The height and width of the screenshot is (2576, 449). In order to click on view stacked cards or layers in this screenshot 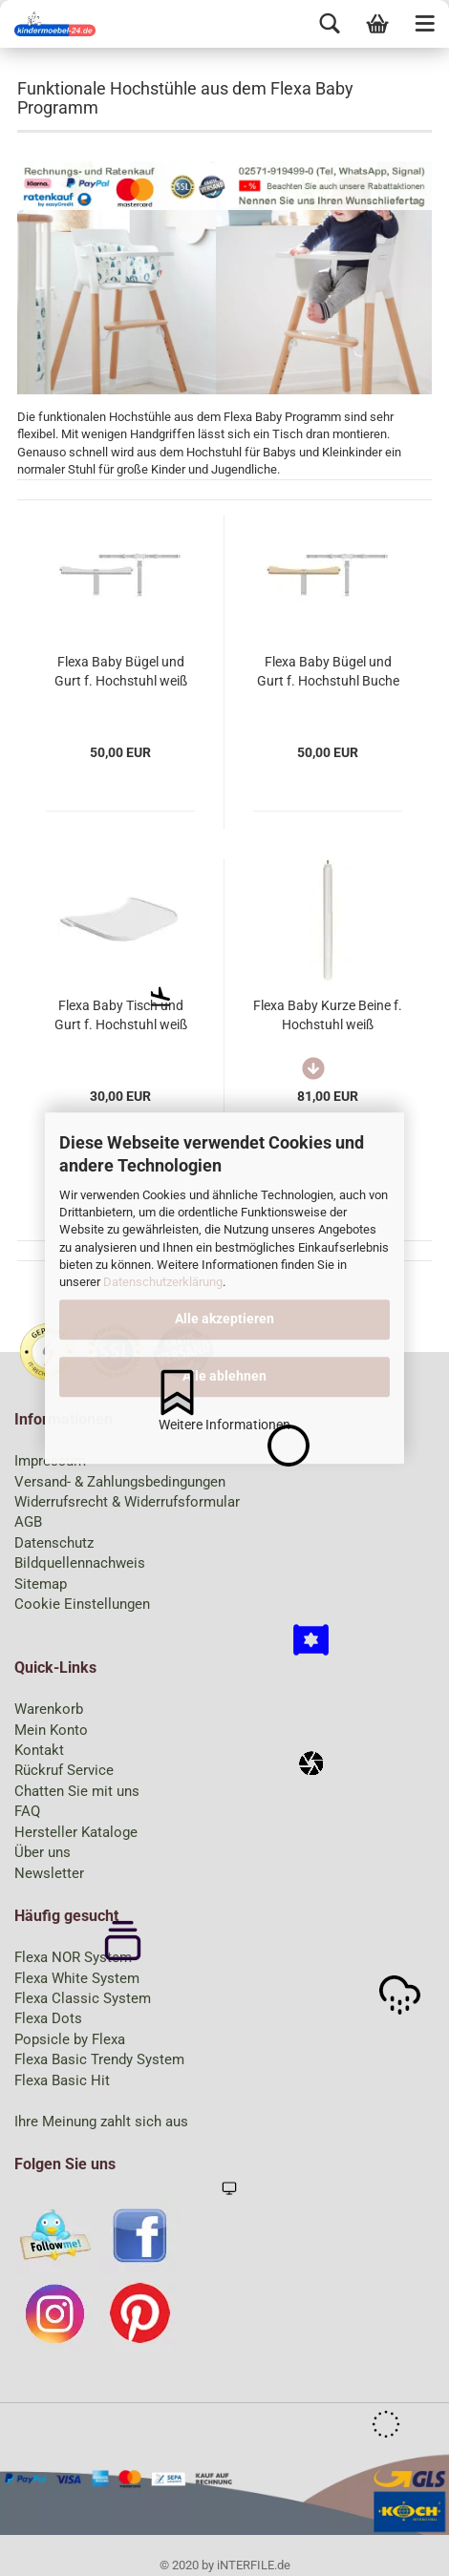, I will do `click(122, 1940)`.